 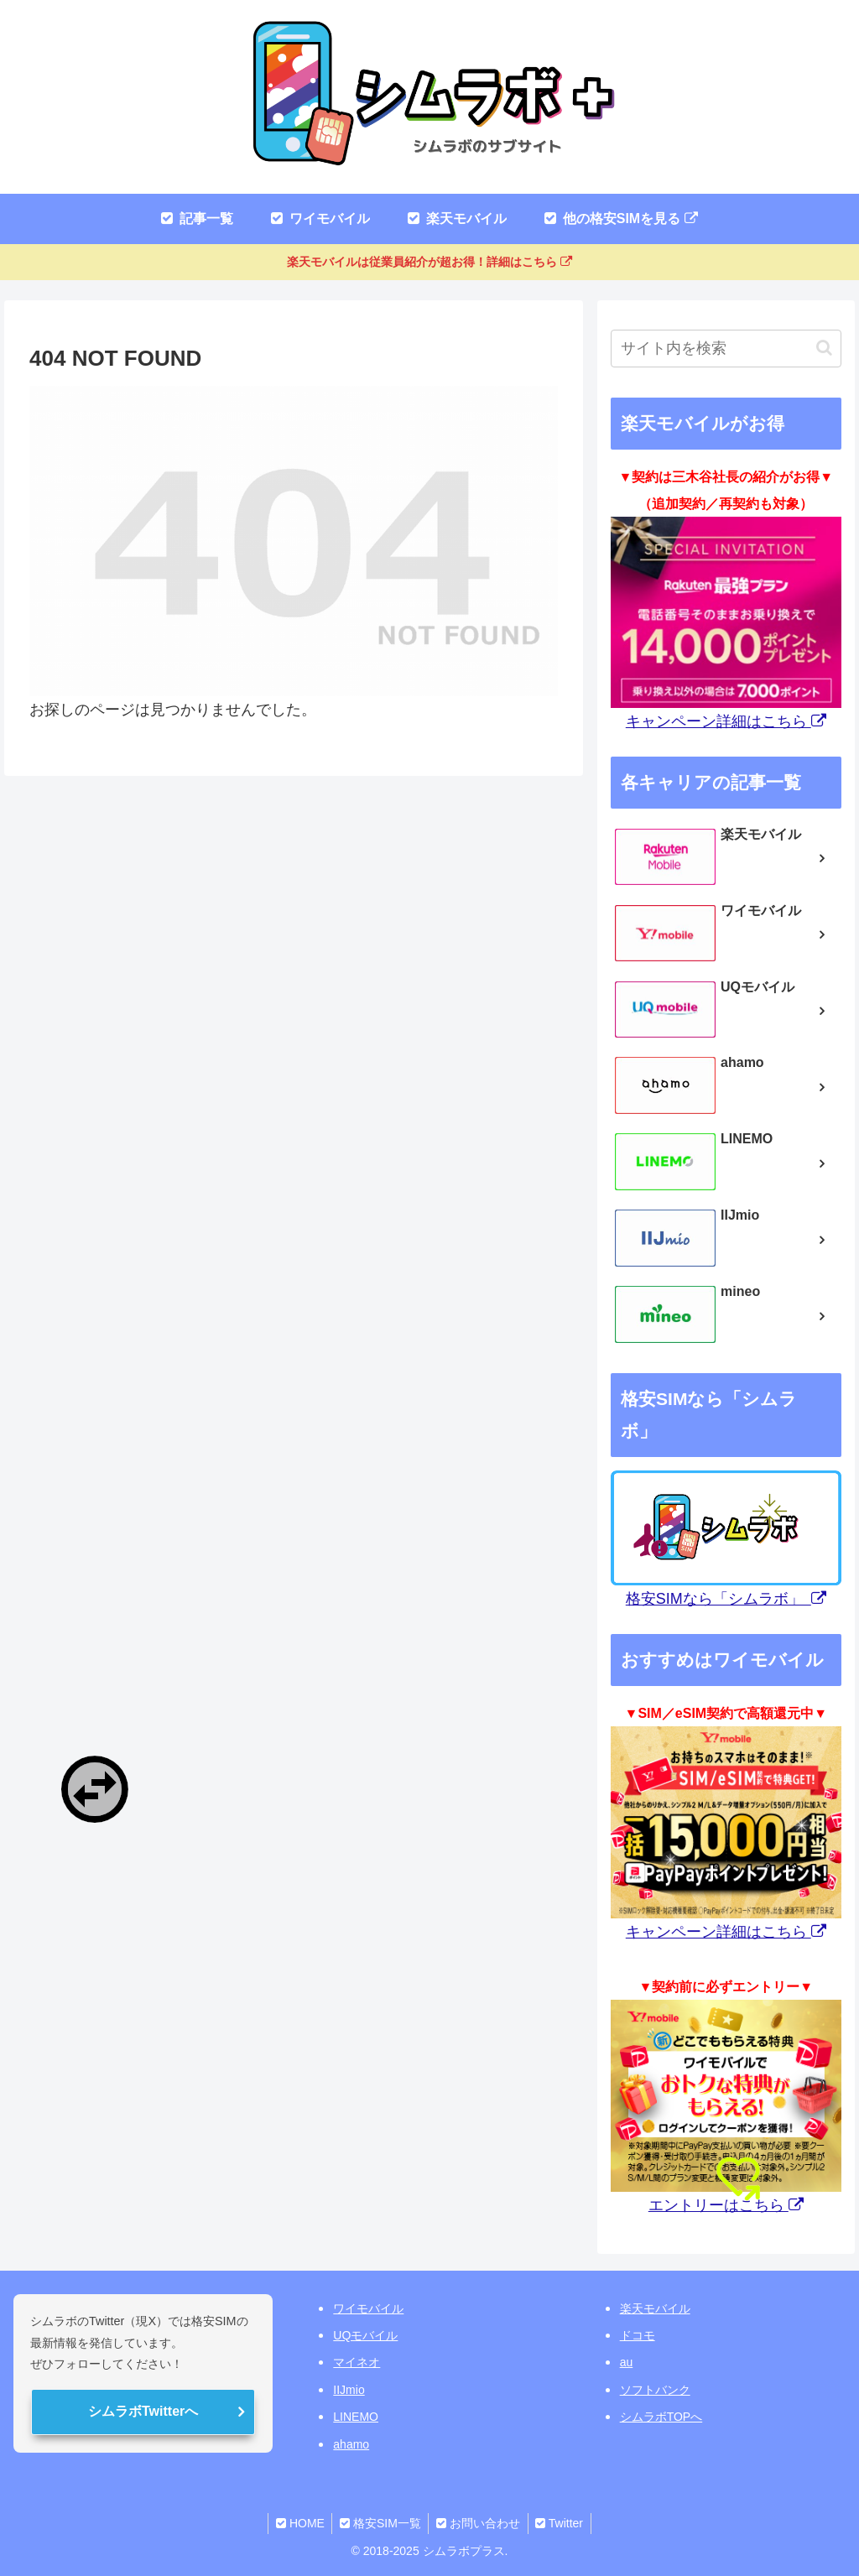 What do you see at coordinates (738, 2177) in the screenshot?
I see `share a liked or favorited item` at bounding box center [738, 2177].